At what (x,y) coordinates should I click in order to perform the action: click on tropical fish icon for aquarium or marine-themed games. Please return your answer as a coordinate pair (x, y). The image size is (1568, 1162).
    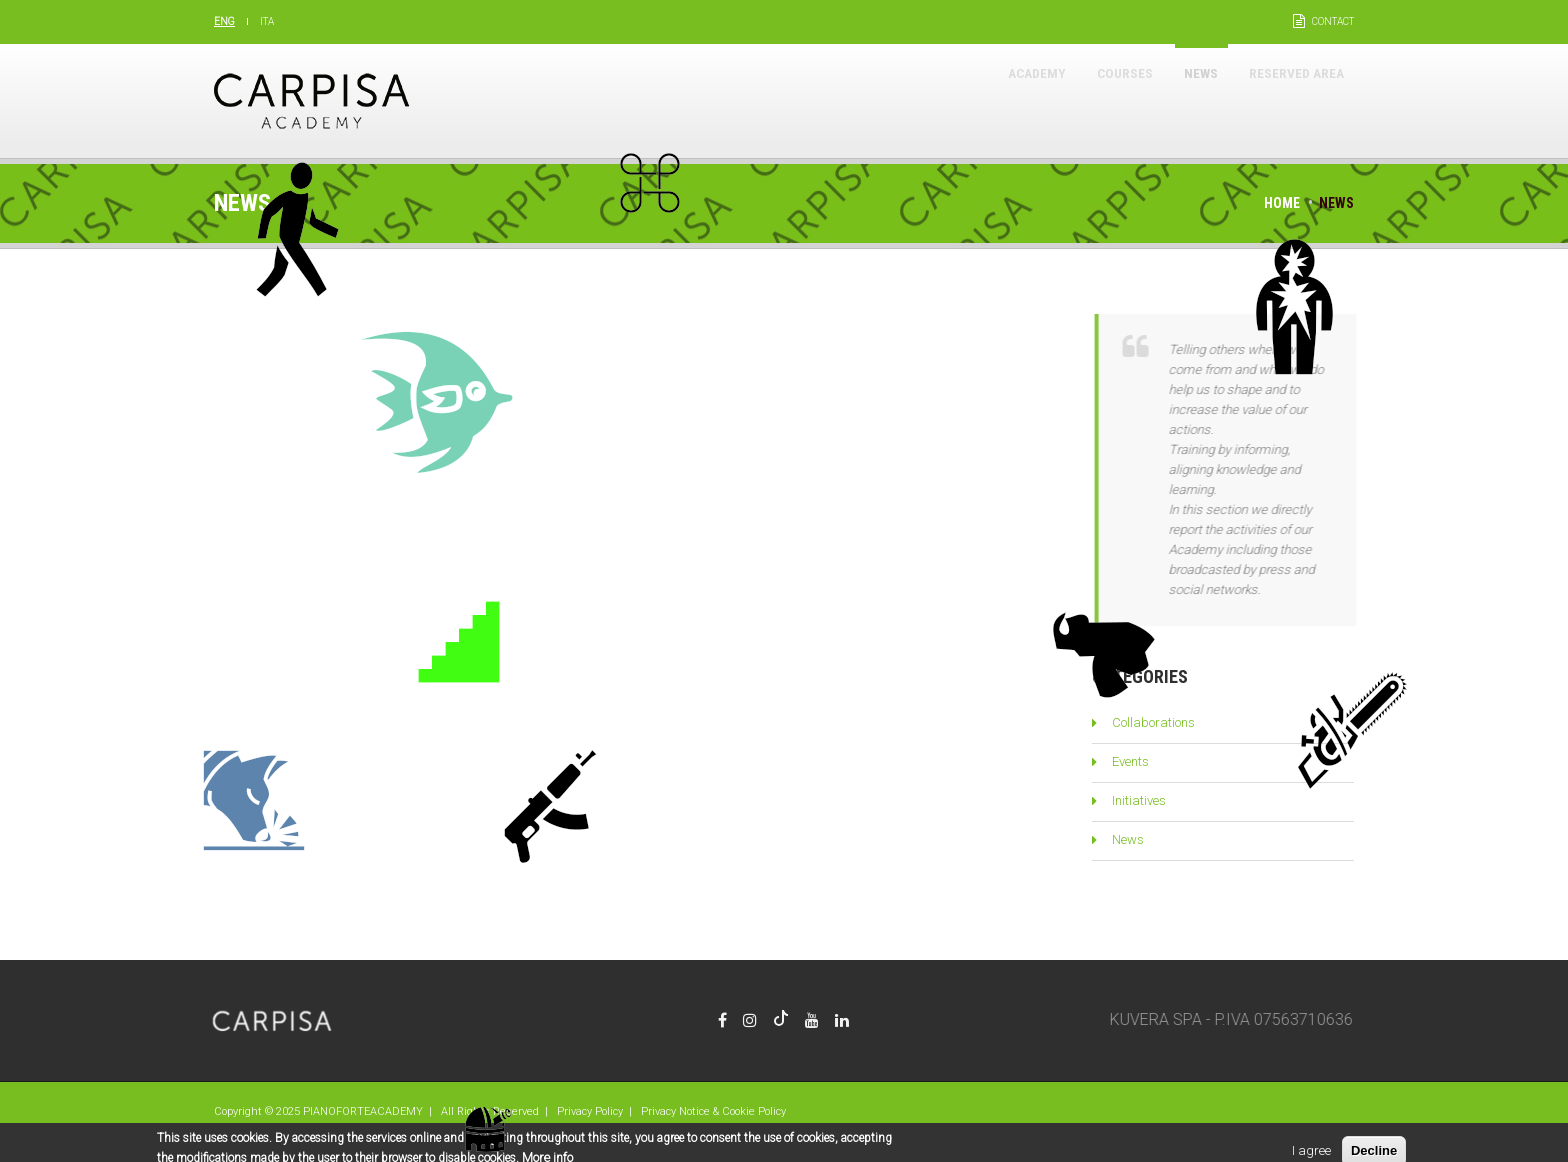
    Looking at the image, I should click on (436, 397).